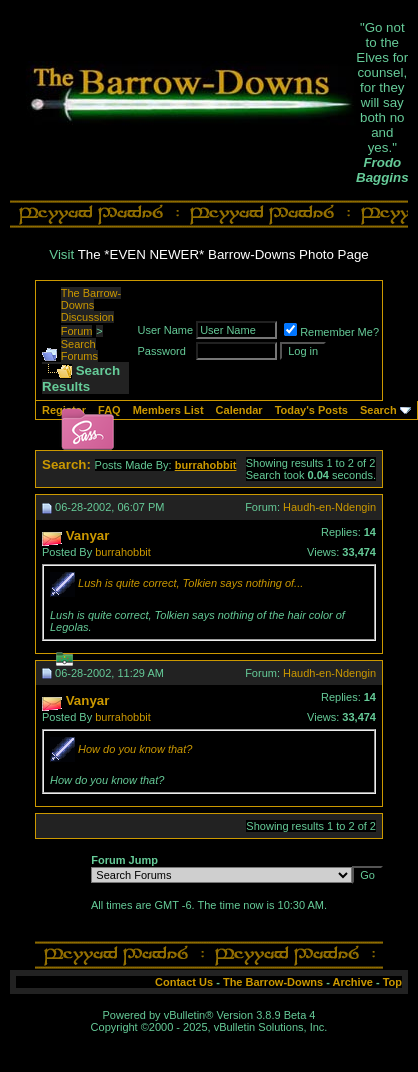  Describe the element at coordinates (64, 659) in the screenshot. I see `open pokémon friend ball themed folder` at that location.